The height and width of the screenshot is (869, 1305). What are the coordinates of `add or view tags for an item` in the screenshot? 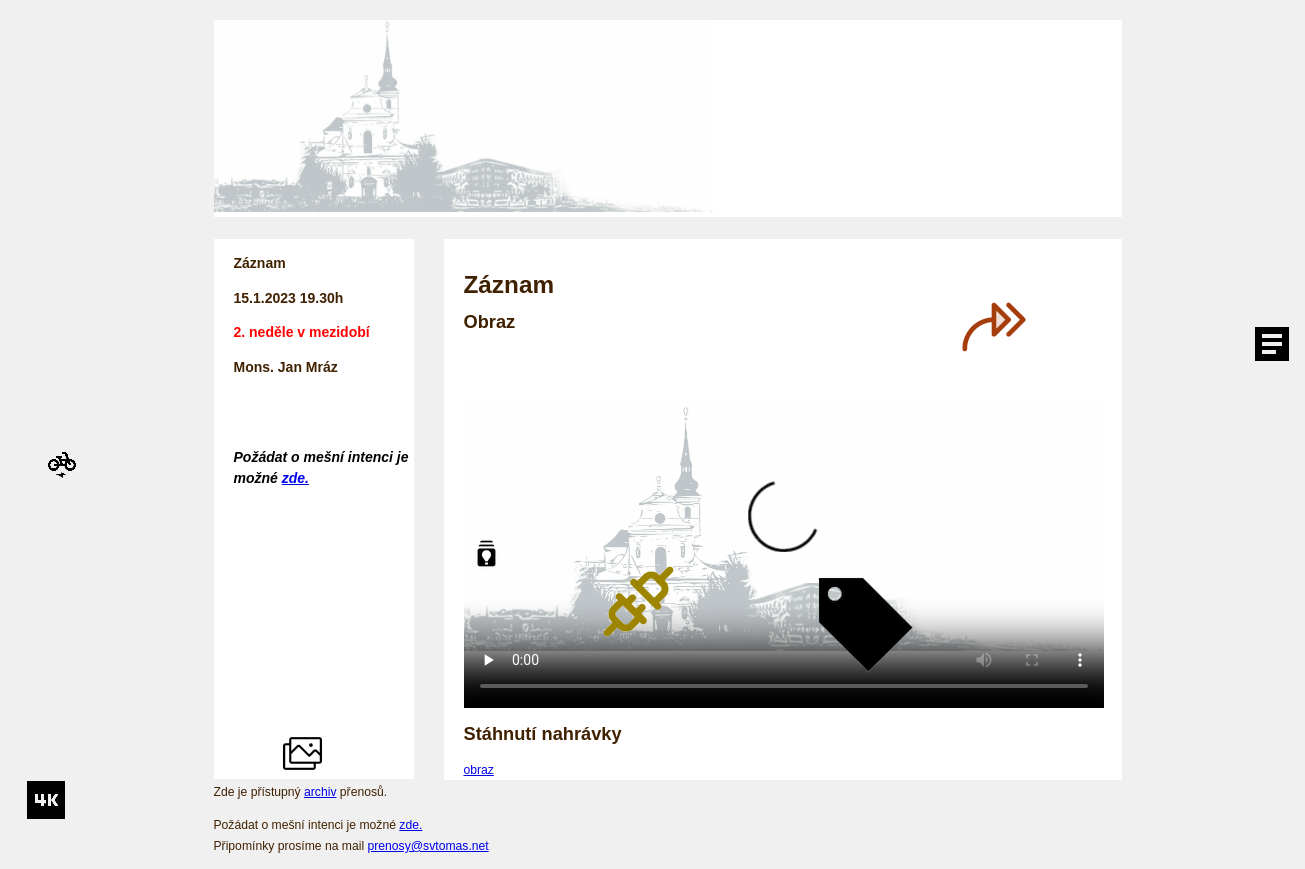 It's located at (864, 623).